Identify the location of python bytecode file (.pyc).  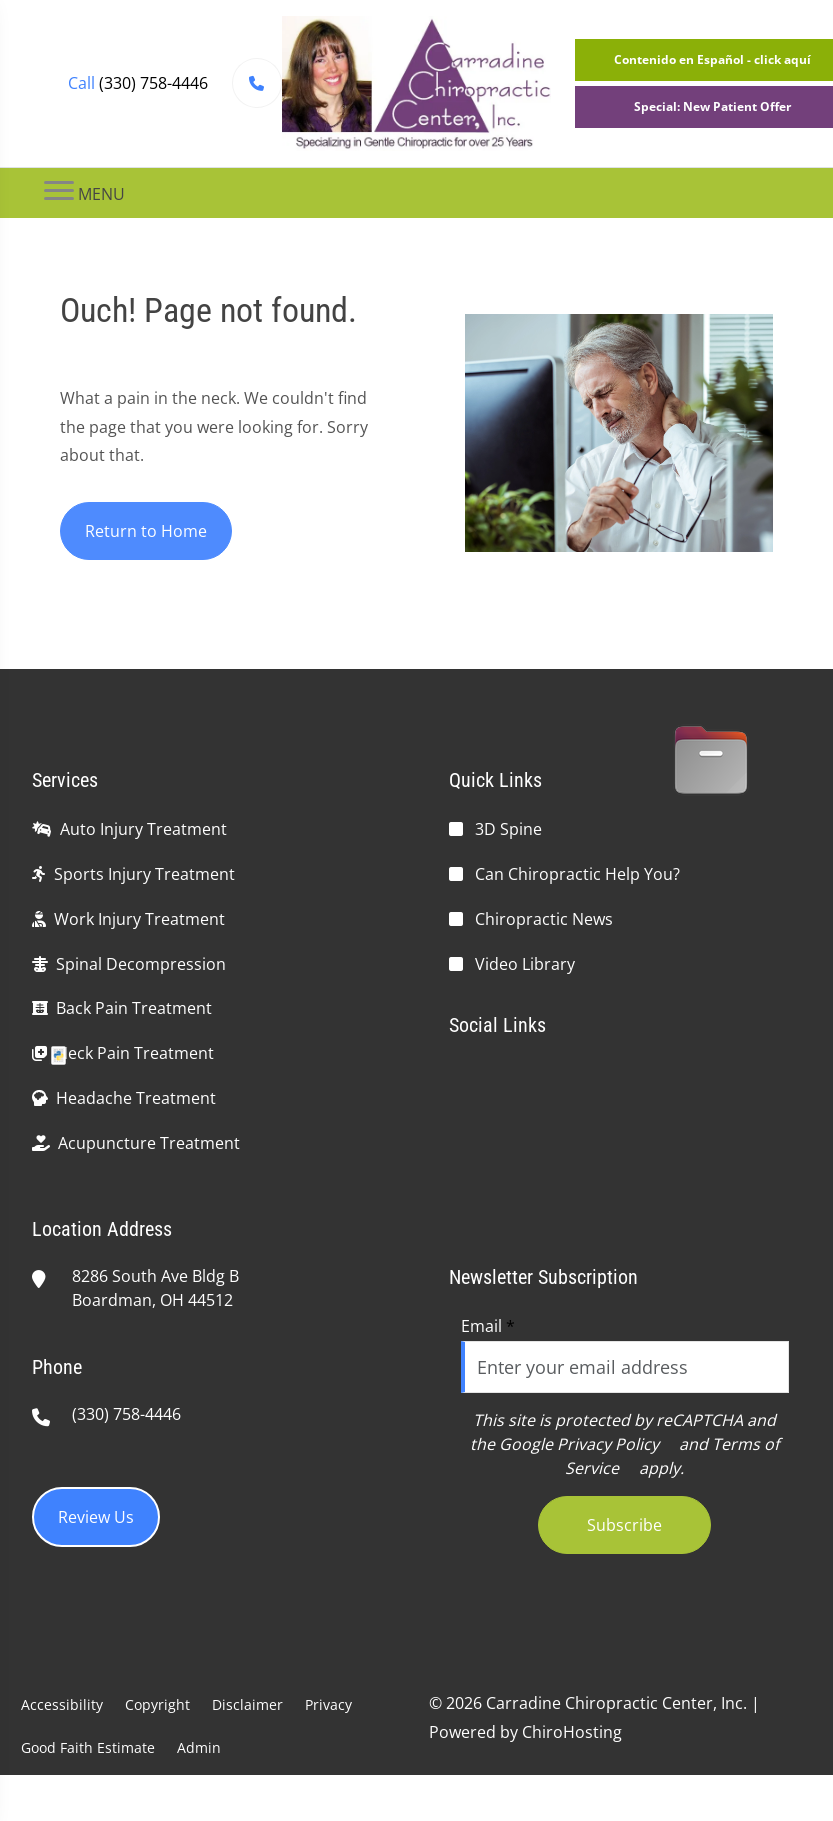
(58, 1055).